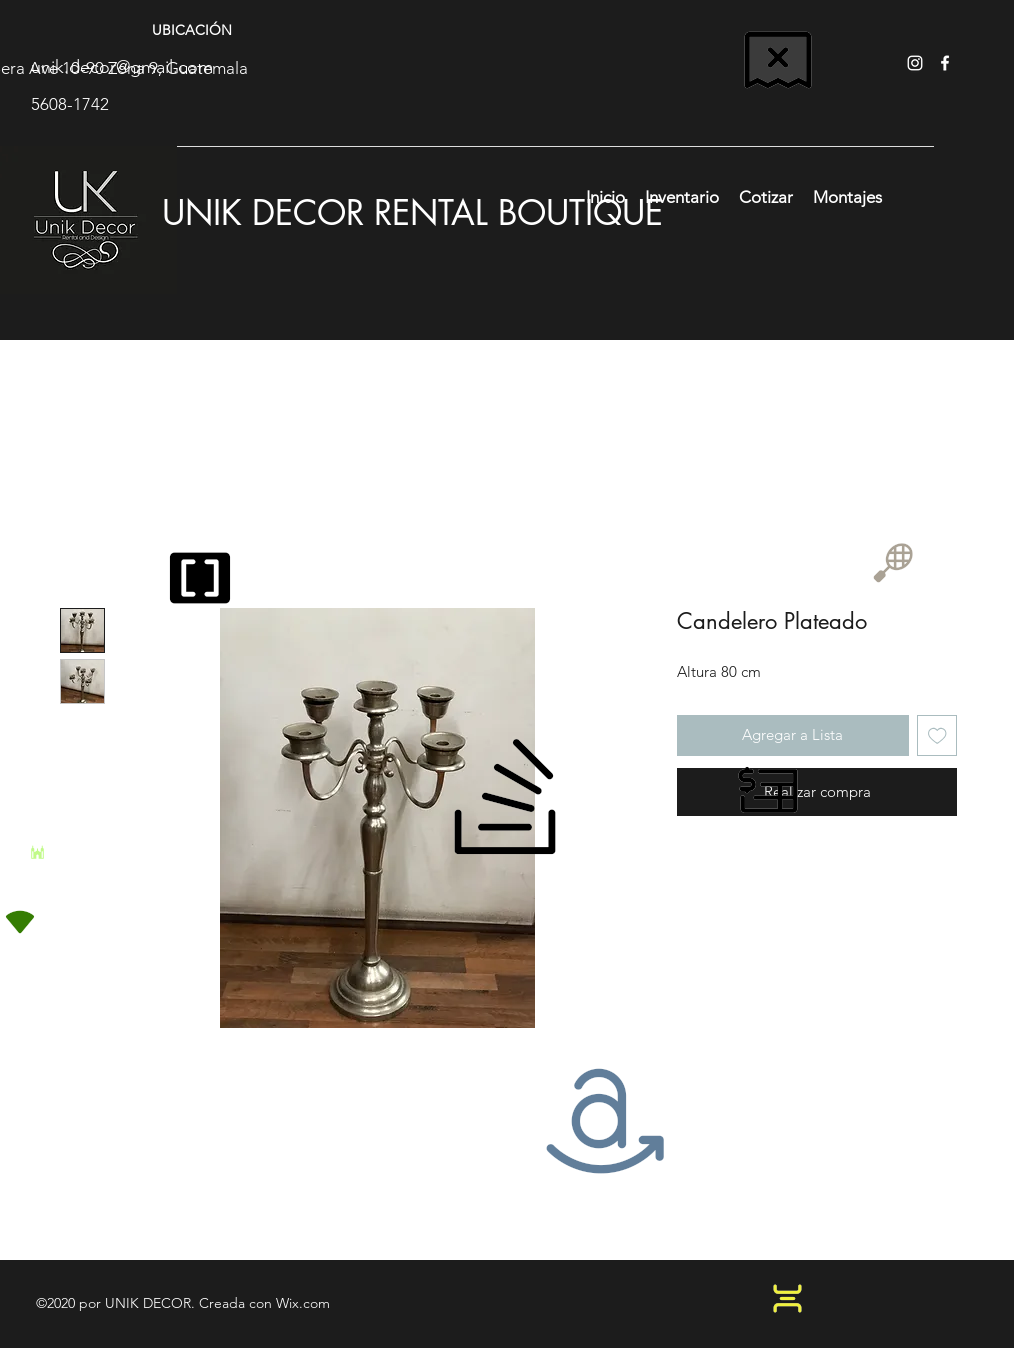  Describe the element at coordinates (601, 1119) in the screenshot. I see `open the Amazon app or website` at that location.